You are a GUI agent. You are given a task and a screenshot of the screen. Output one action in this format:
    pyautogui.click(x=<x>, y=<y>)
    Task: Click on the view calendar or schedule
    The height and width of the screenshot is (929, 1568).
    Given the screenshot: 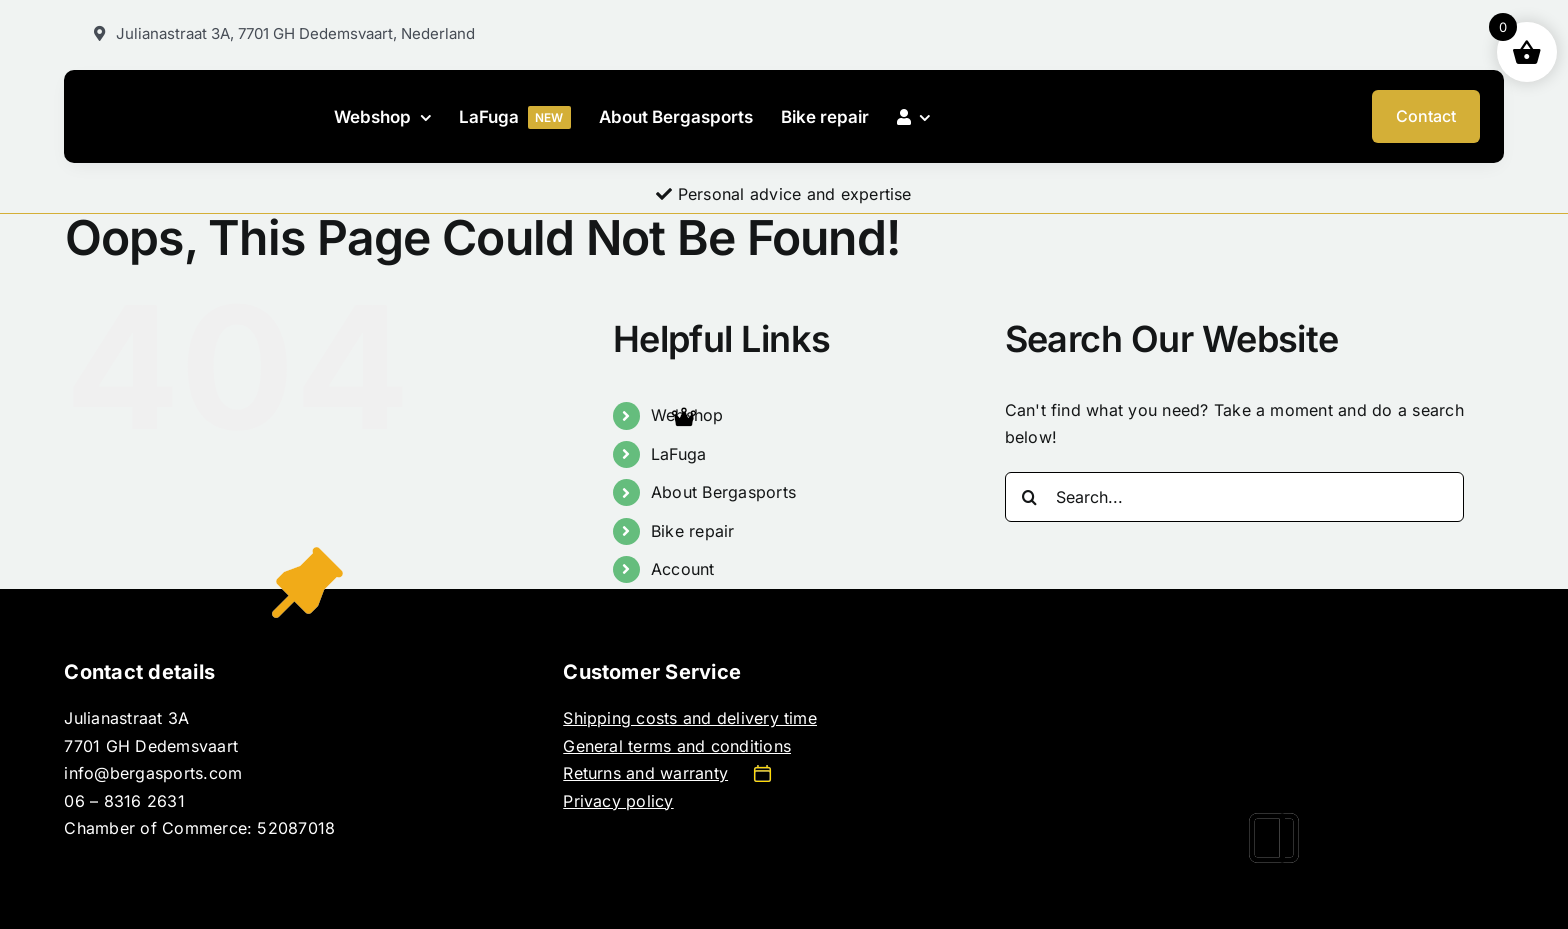 What is the action you would take?
    pyautogui.click(x=762, y=773)
    